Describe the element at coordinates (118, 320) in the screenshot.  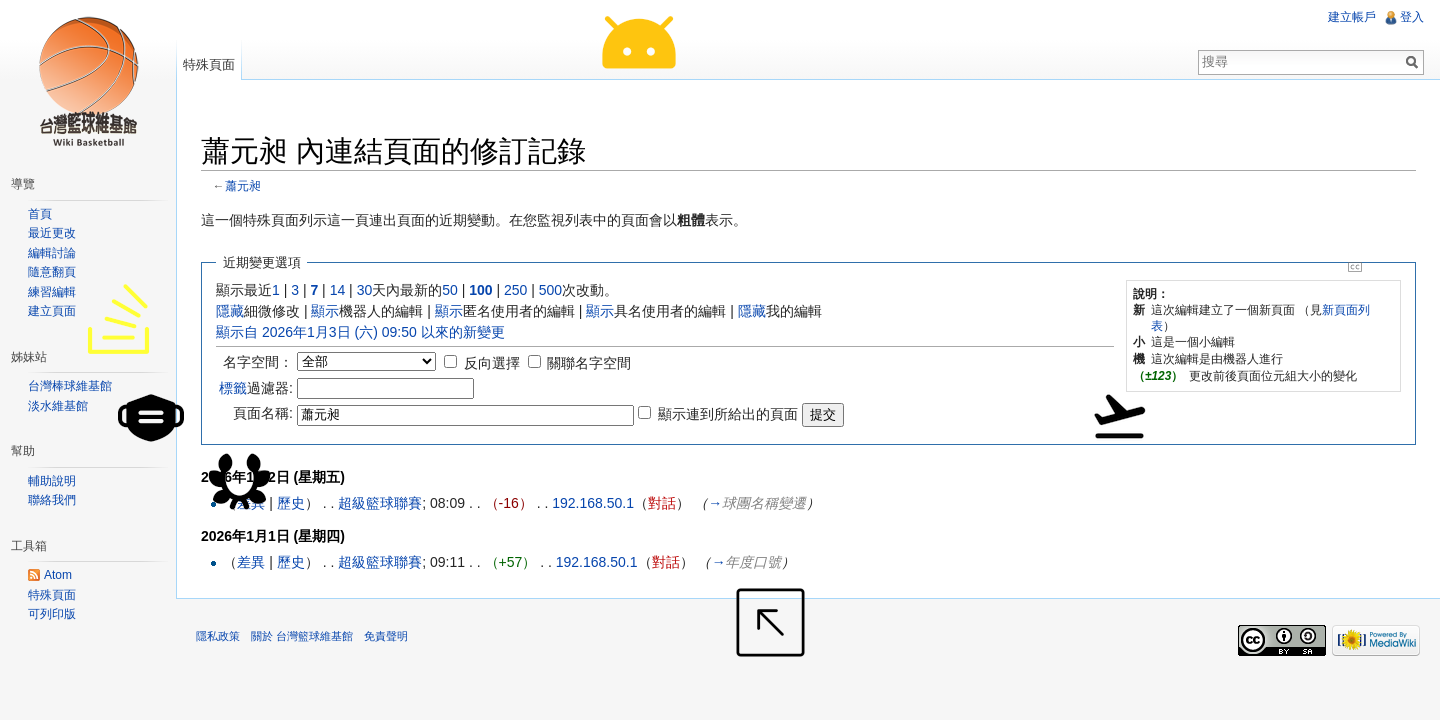
I see `visit stack overflow for developer help` at that location.